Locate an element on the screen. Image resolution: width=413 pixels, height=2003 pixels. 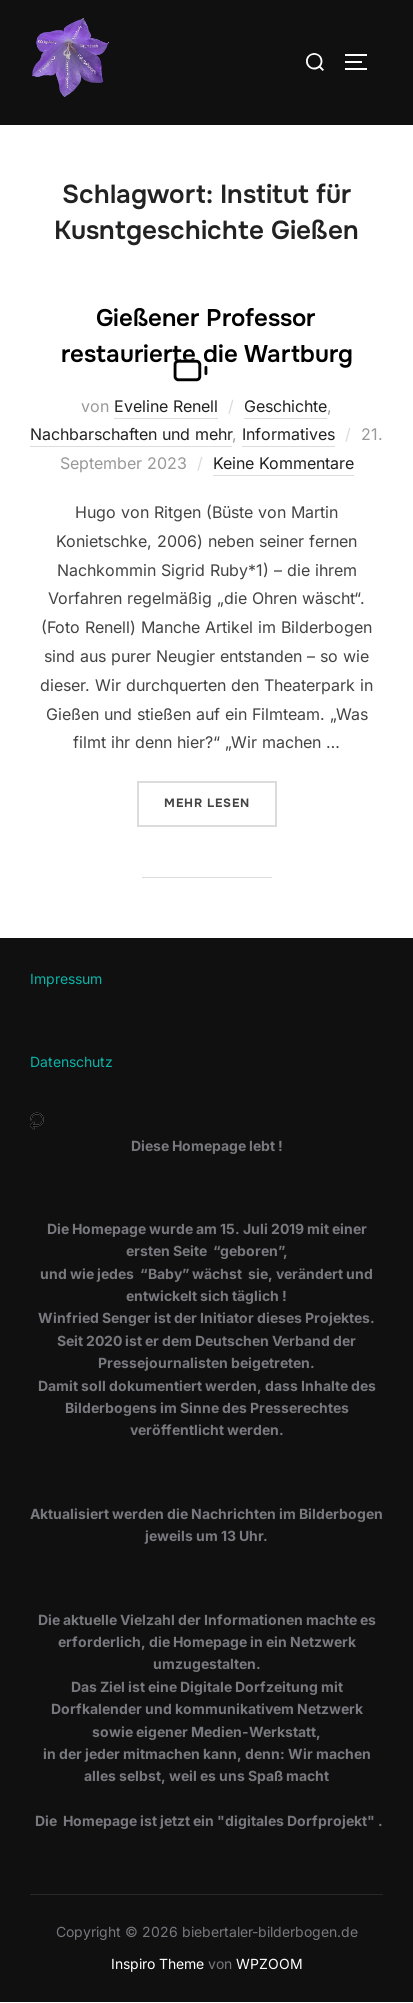
repeat or iterate through a process is located at coordinates (37, 1121).